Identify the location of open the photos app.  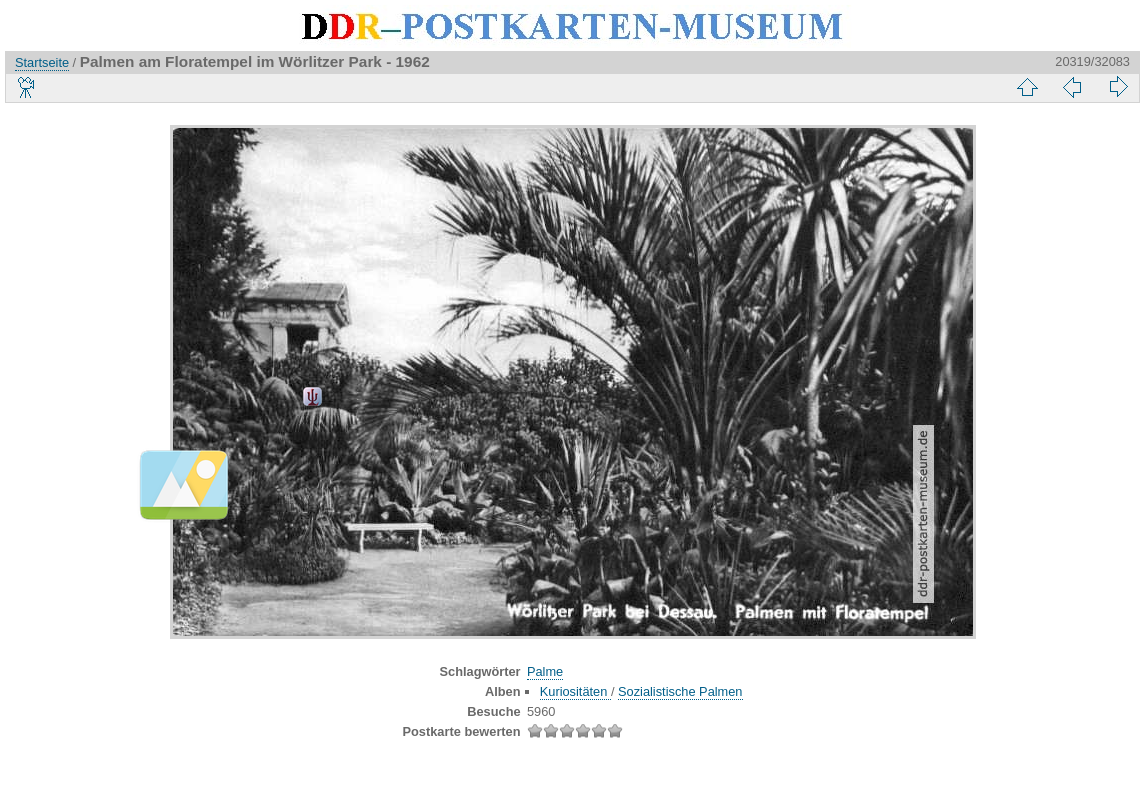
(184, 485).